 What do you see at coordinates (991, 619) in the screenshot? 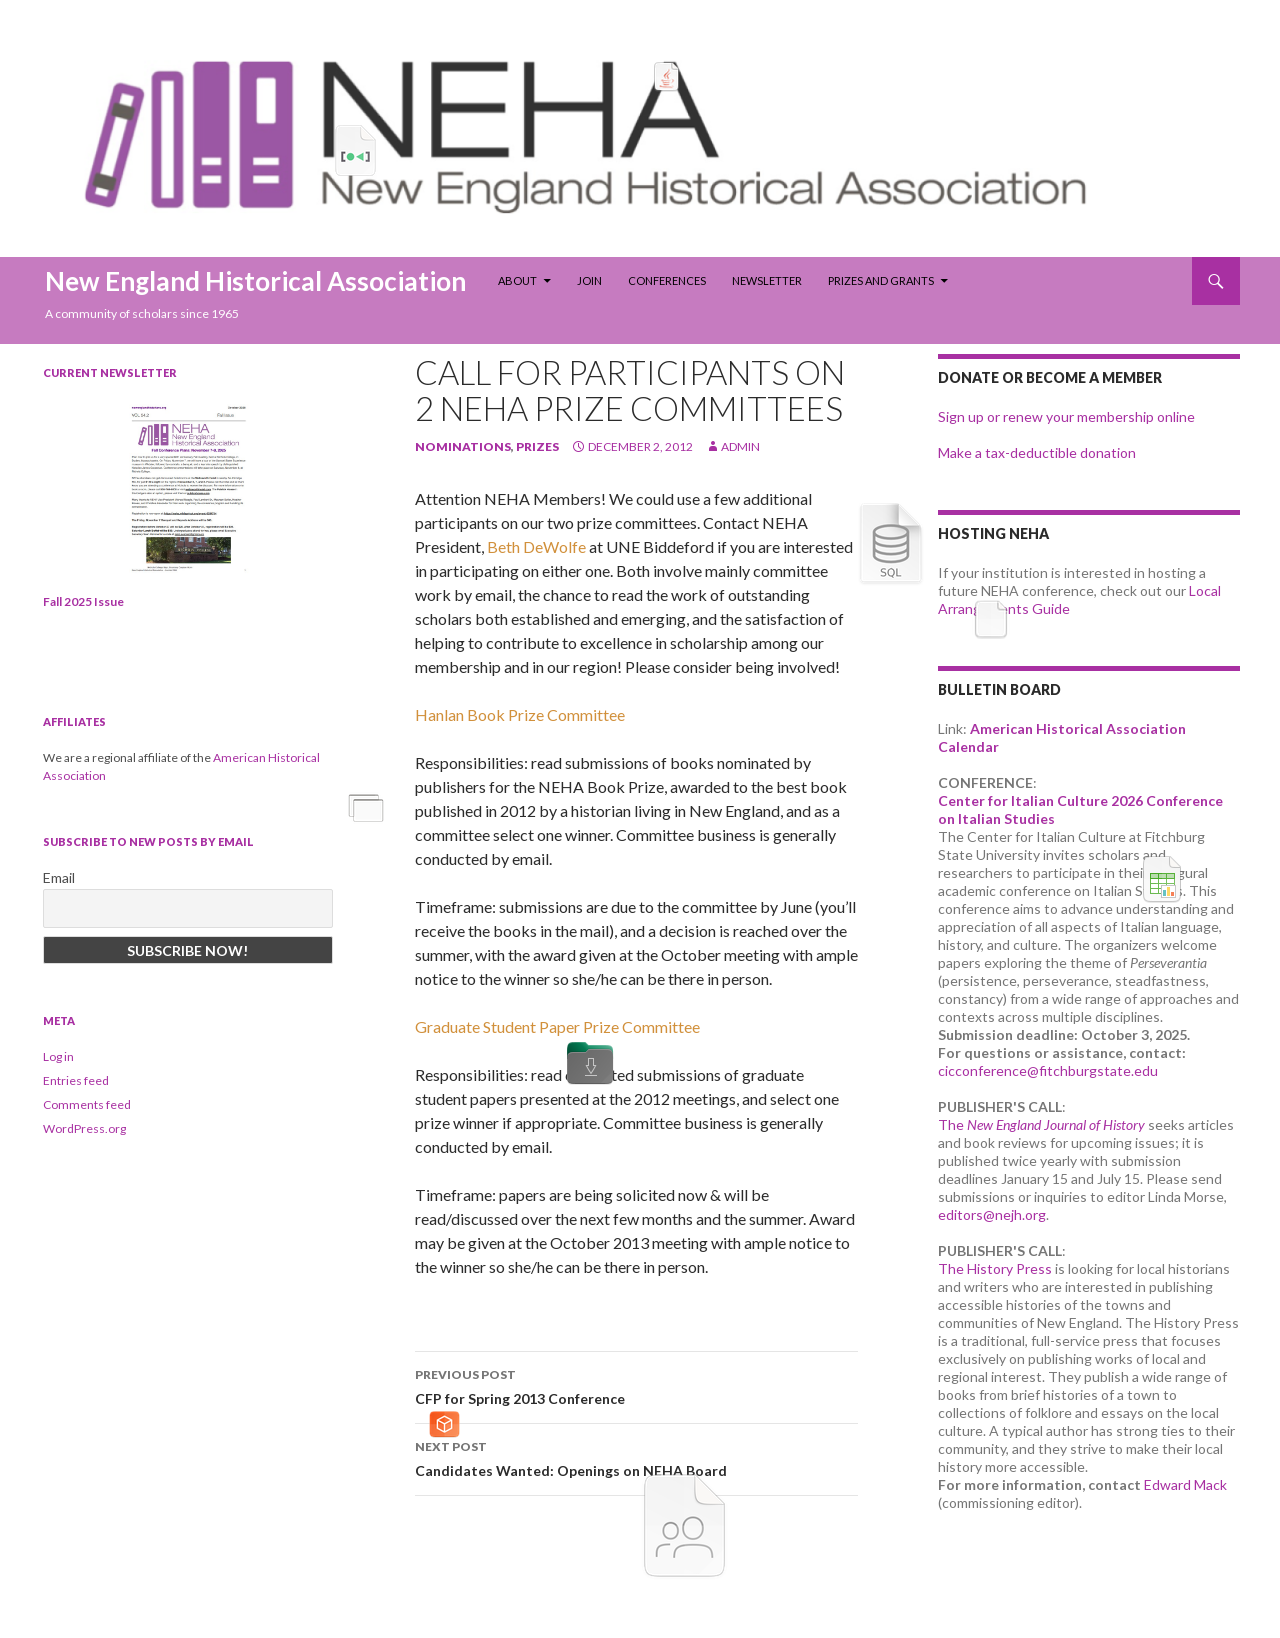
I see `preview a text file before opening` at bounding box center [991, 619].